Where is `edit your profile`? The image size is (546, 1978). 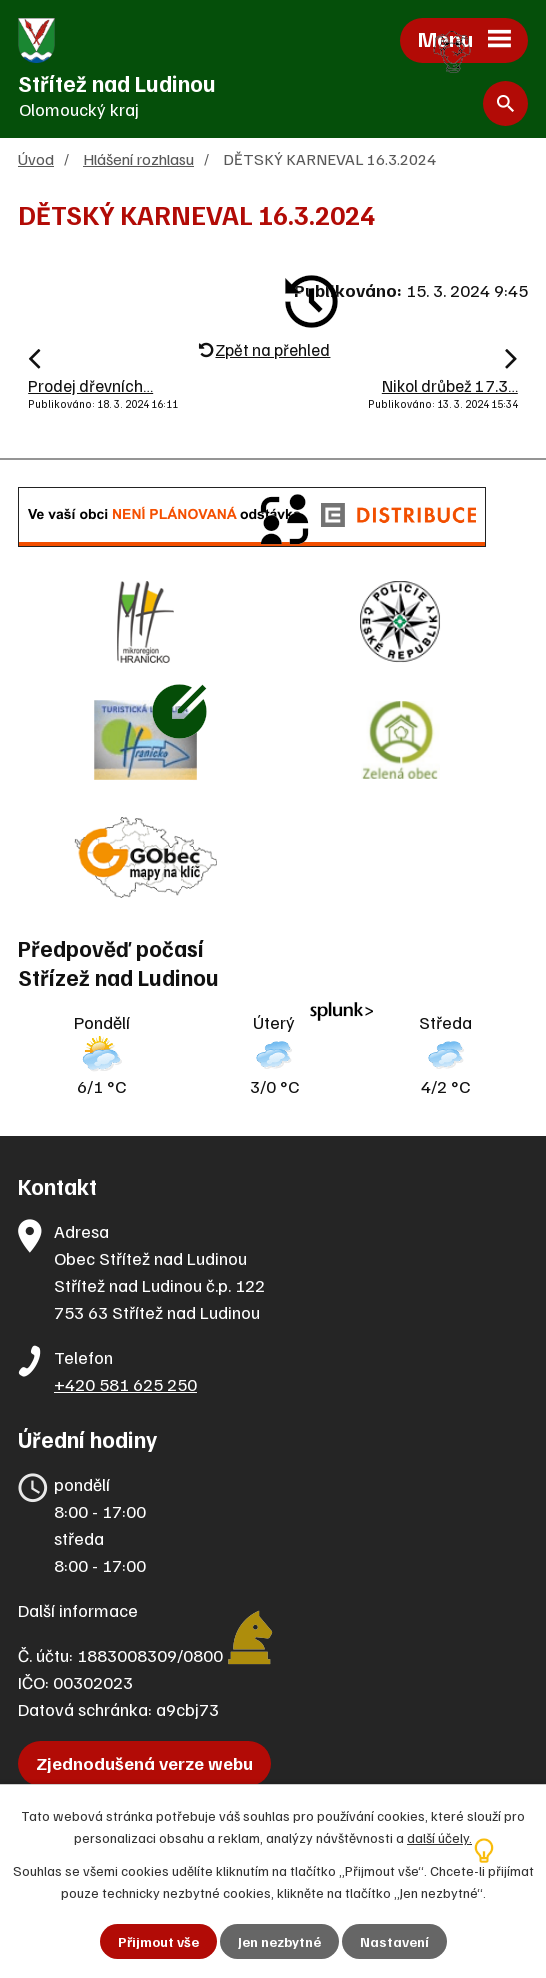 edit your profile is located at coordinates (179, 711).